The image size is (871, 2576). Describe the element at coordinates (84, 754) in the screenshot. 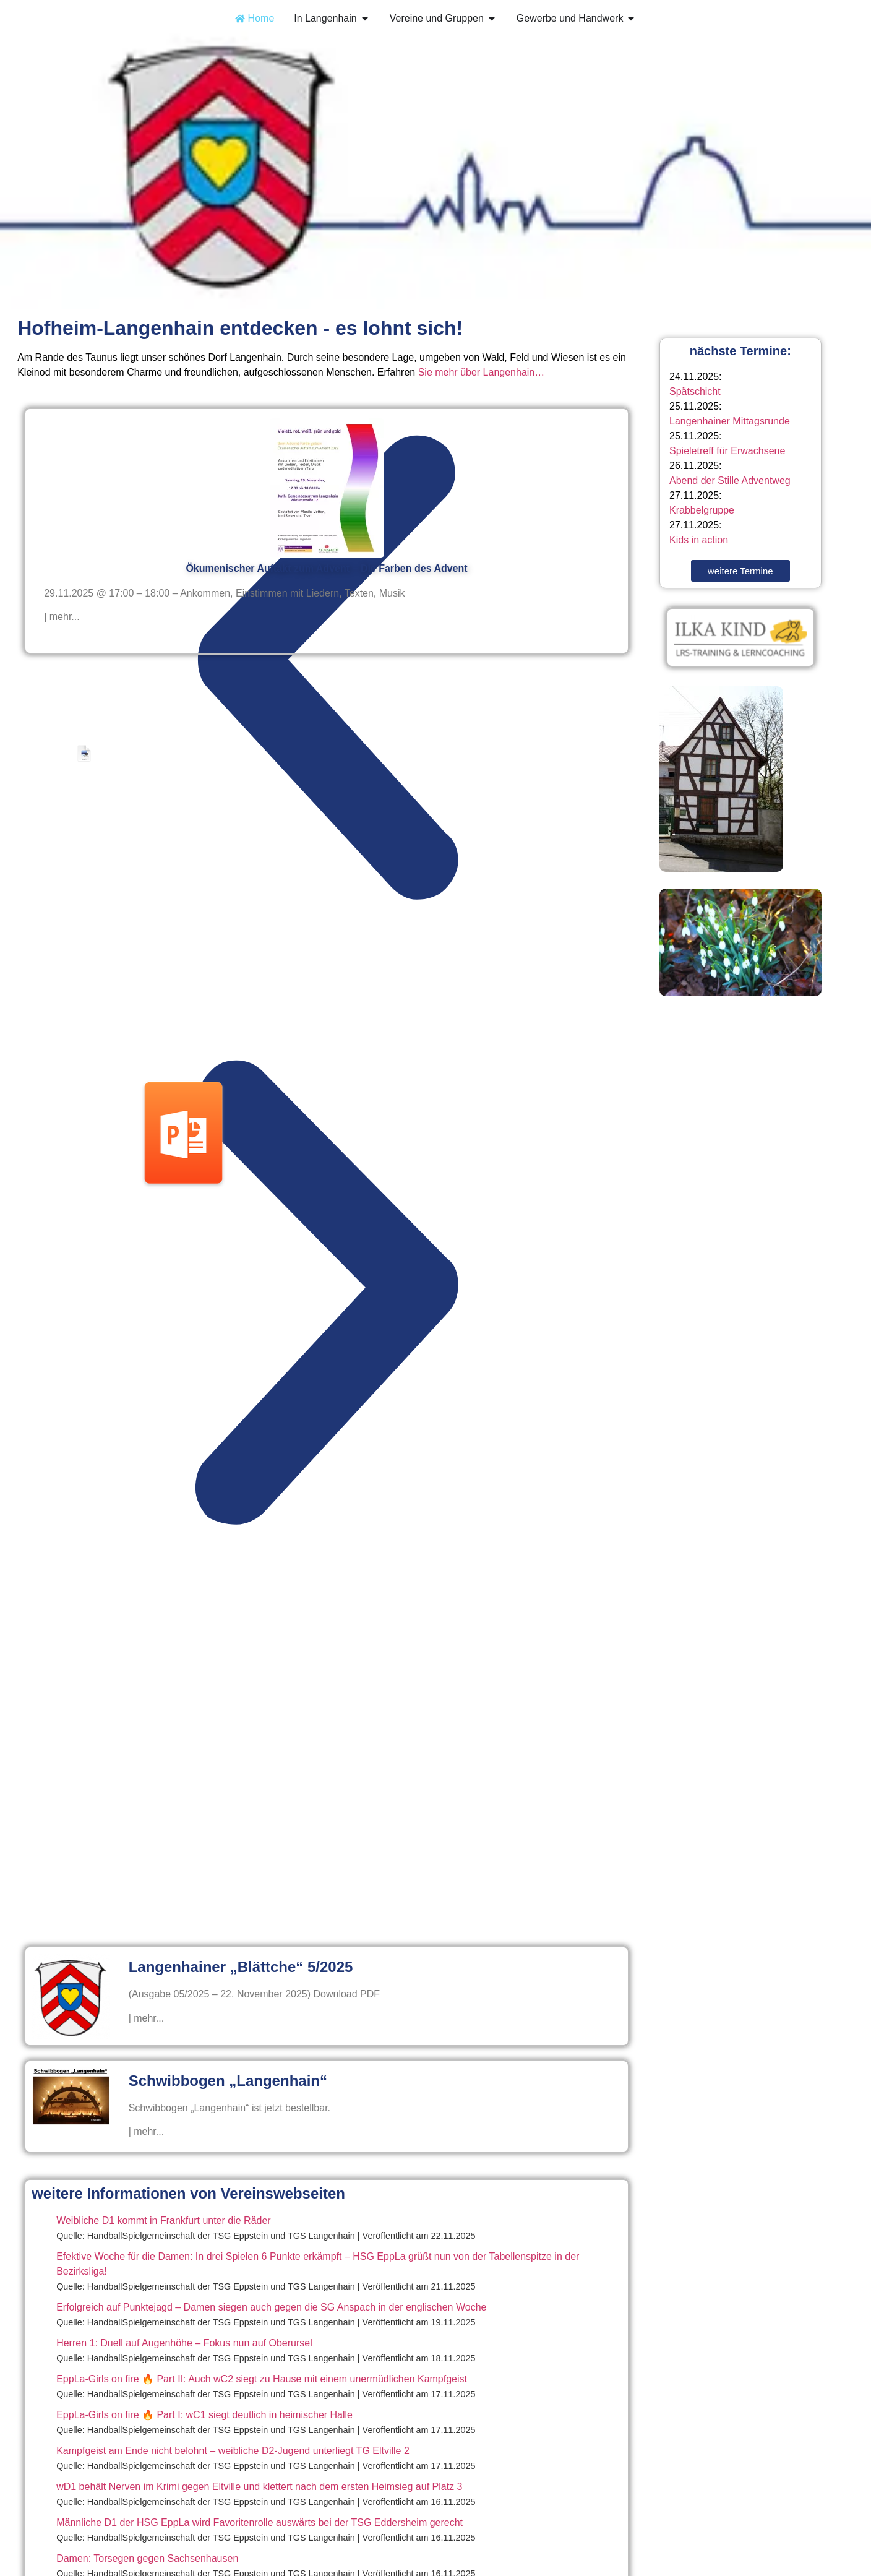

I see `a PNG image file` at that location.